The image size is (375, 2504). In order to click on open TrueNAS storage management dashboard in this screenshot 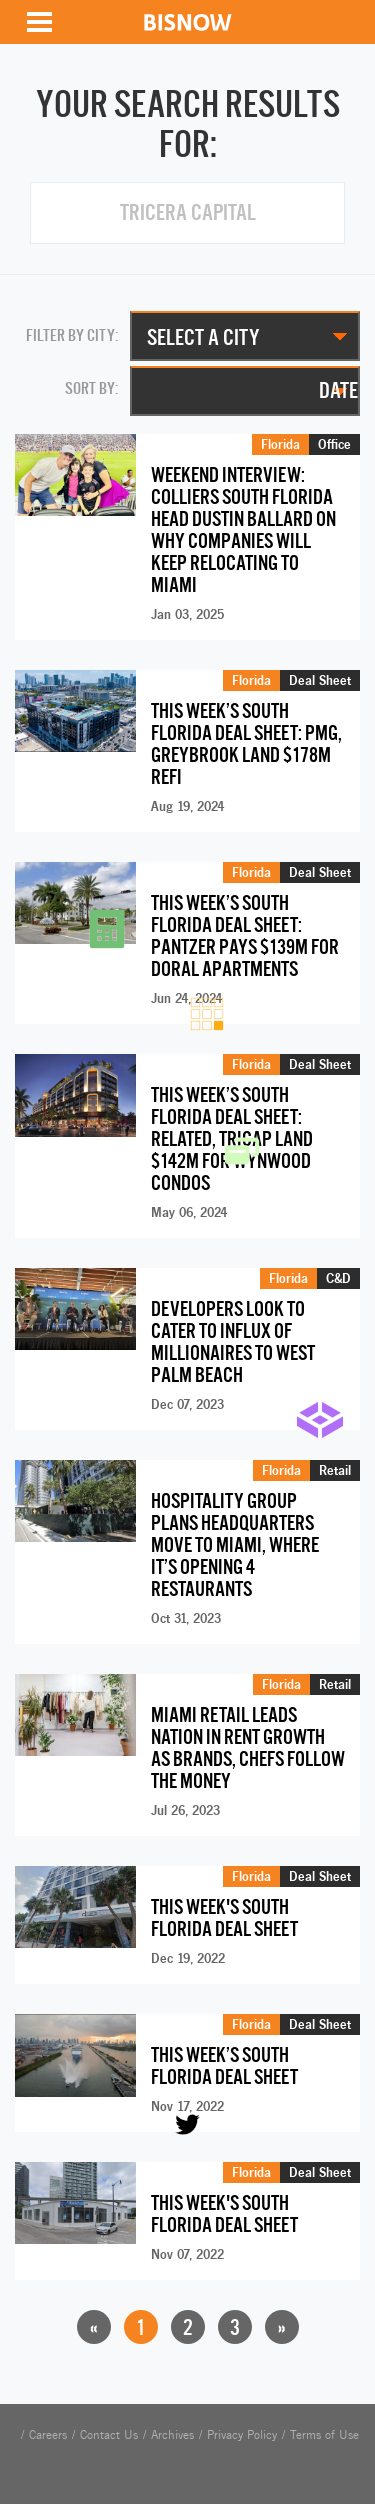, I will do `click(320, 1420)`.